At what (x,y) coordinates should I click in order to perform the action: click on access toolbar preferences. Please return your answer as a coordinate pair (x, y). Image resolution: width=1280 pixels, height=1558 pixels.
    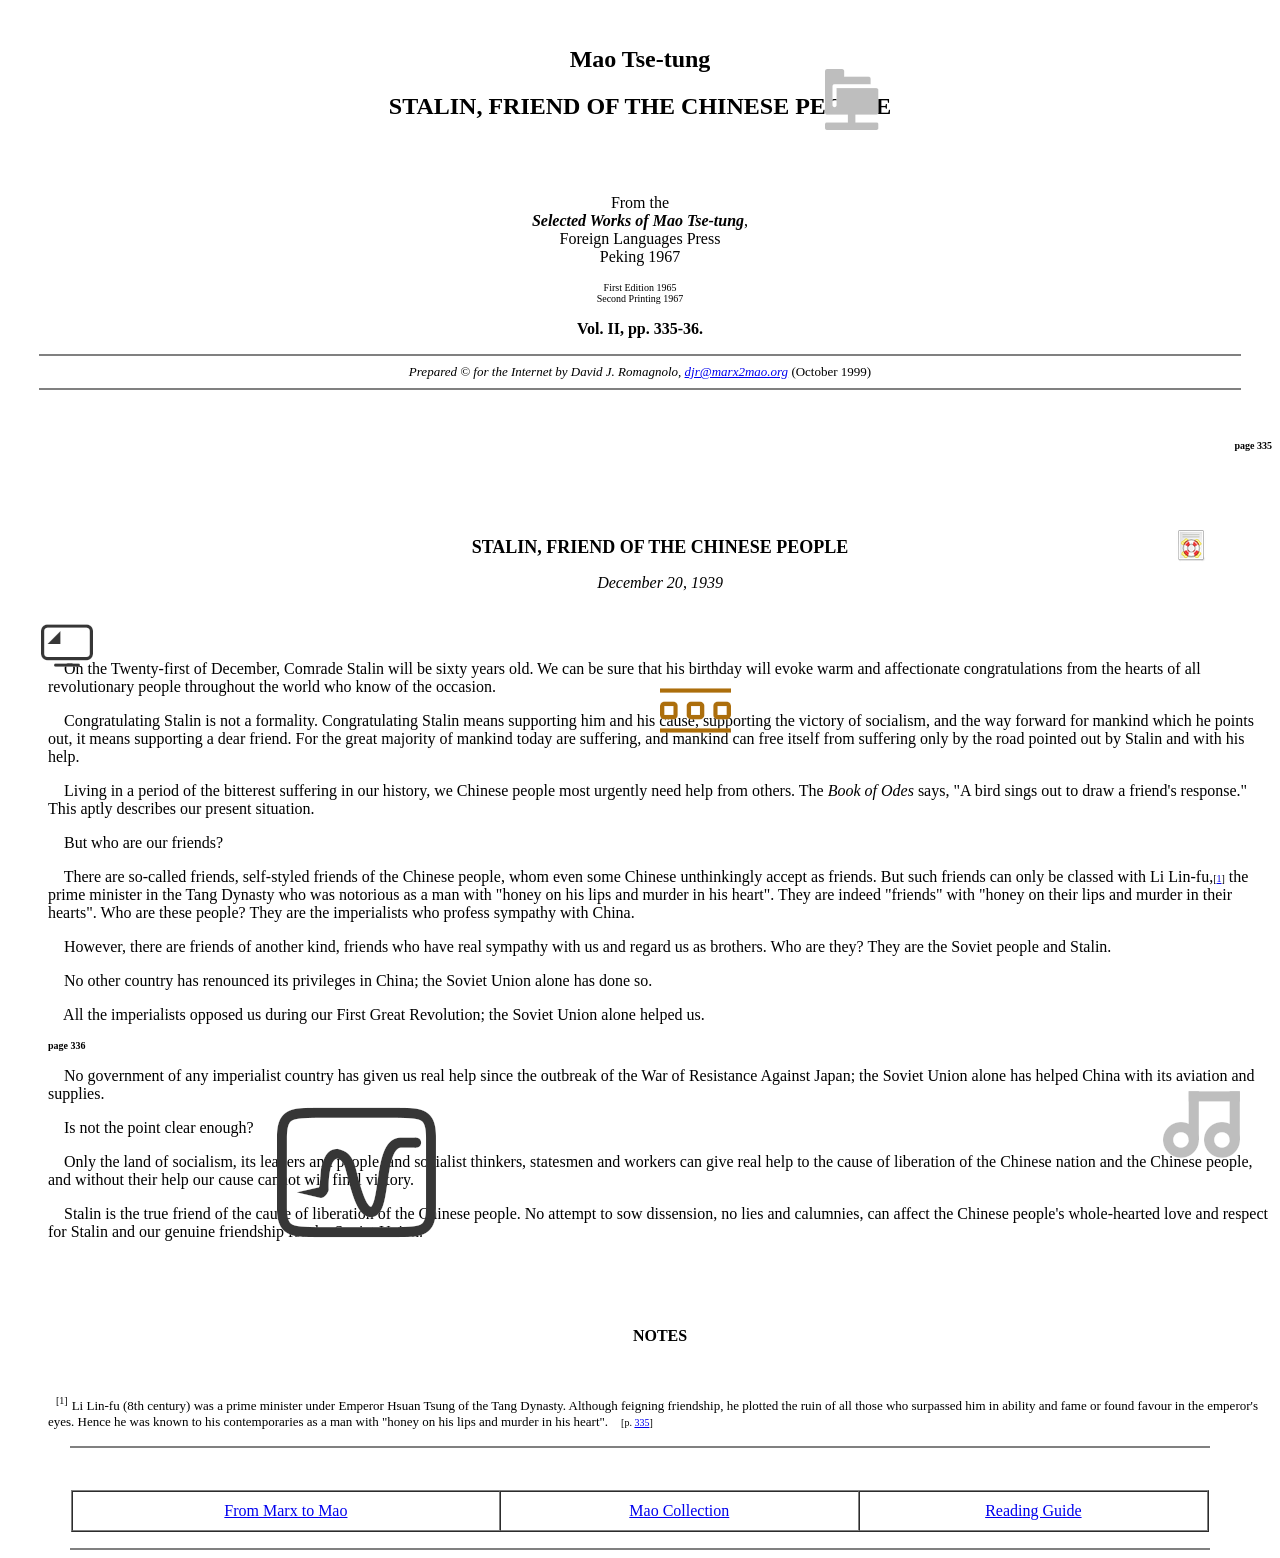
    Looking at the image, I should click on (695, 710).